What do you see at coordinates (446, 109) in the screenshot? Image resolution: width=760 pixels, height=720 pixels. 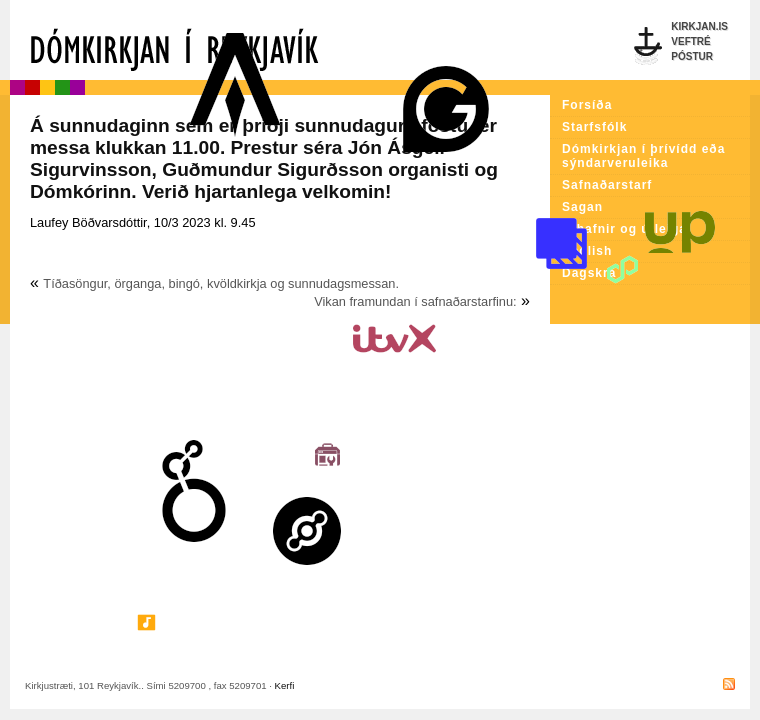 I see `open Grammarly writing assistant` at bounding box center [446, 109].